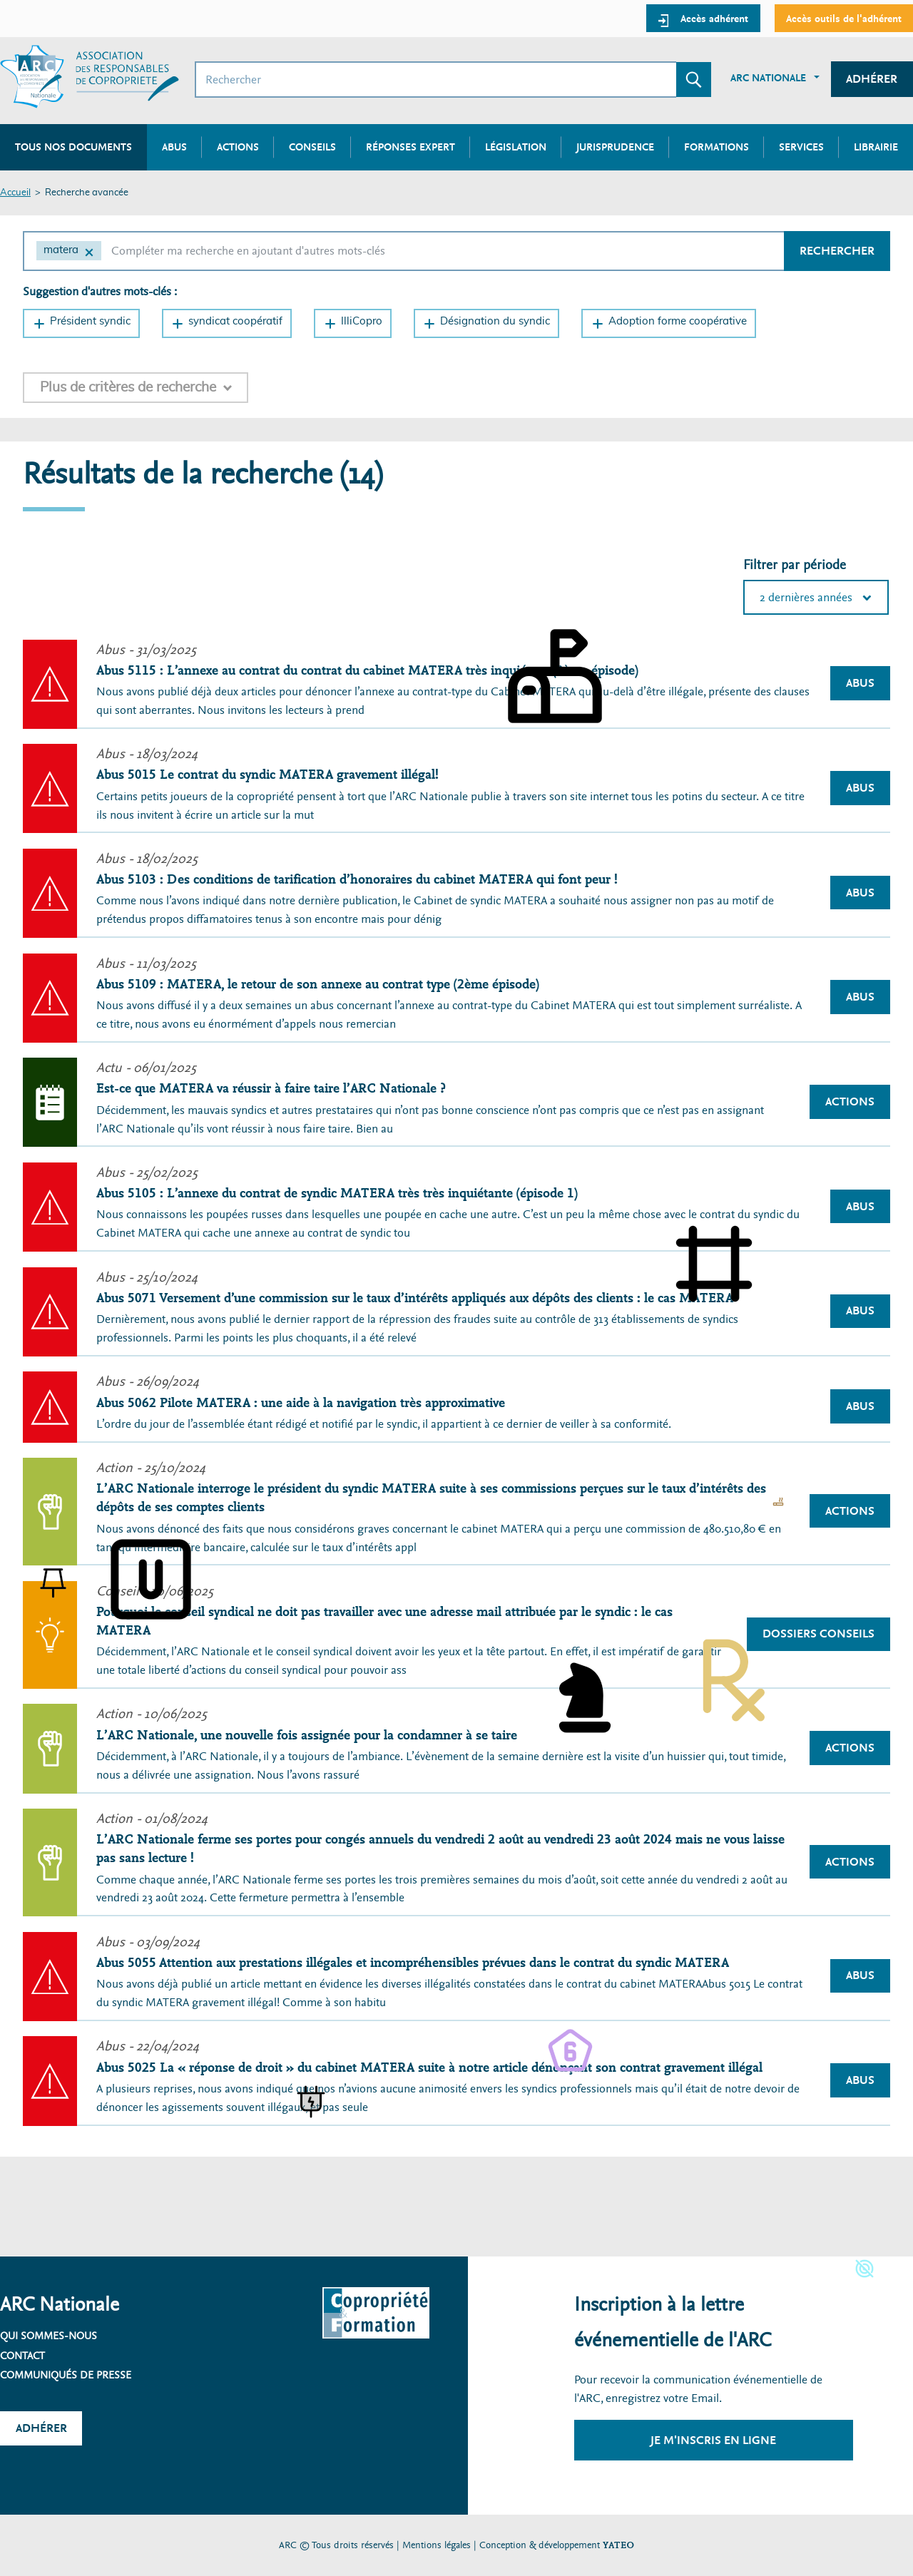  Describe the element at coordinates (311, 2102) in the screenshot. I see `indicates device is currently charging` at that location.